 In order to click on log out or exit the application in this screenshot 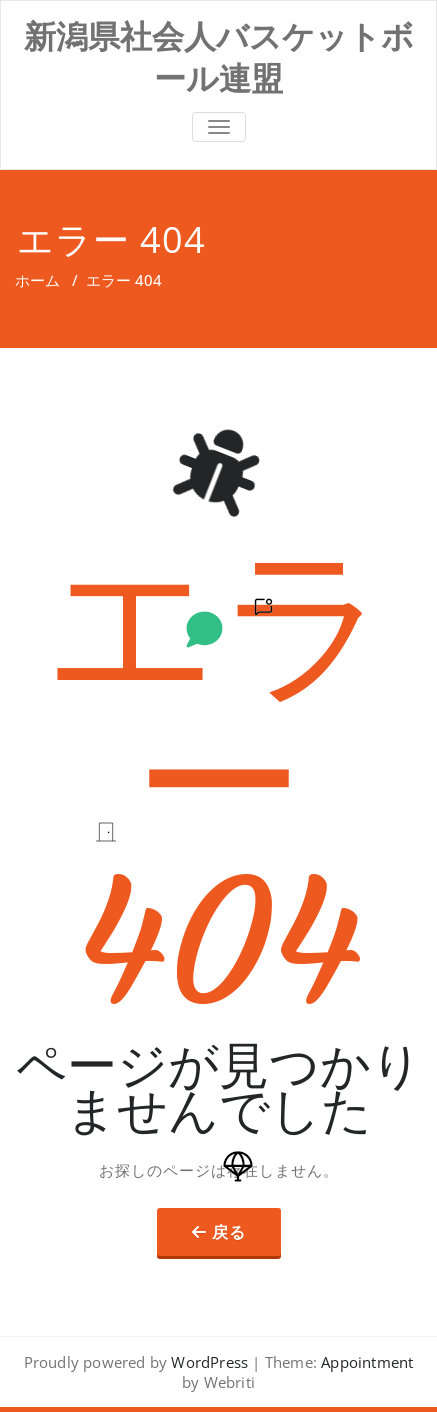, I will do `click(106, 832)`.